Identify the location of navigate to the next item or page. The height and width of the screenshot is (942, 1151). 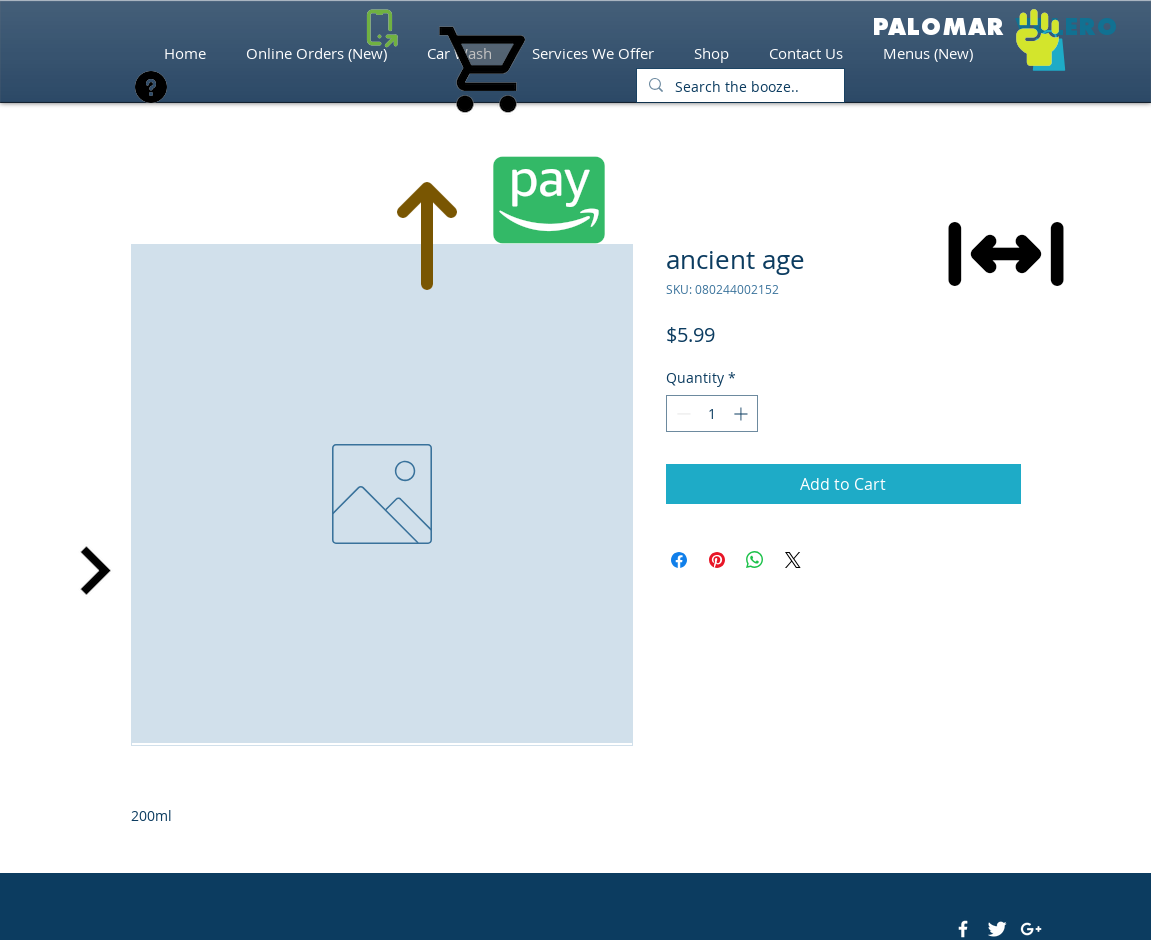
(94, 570).